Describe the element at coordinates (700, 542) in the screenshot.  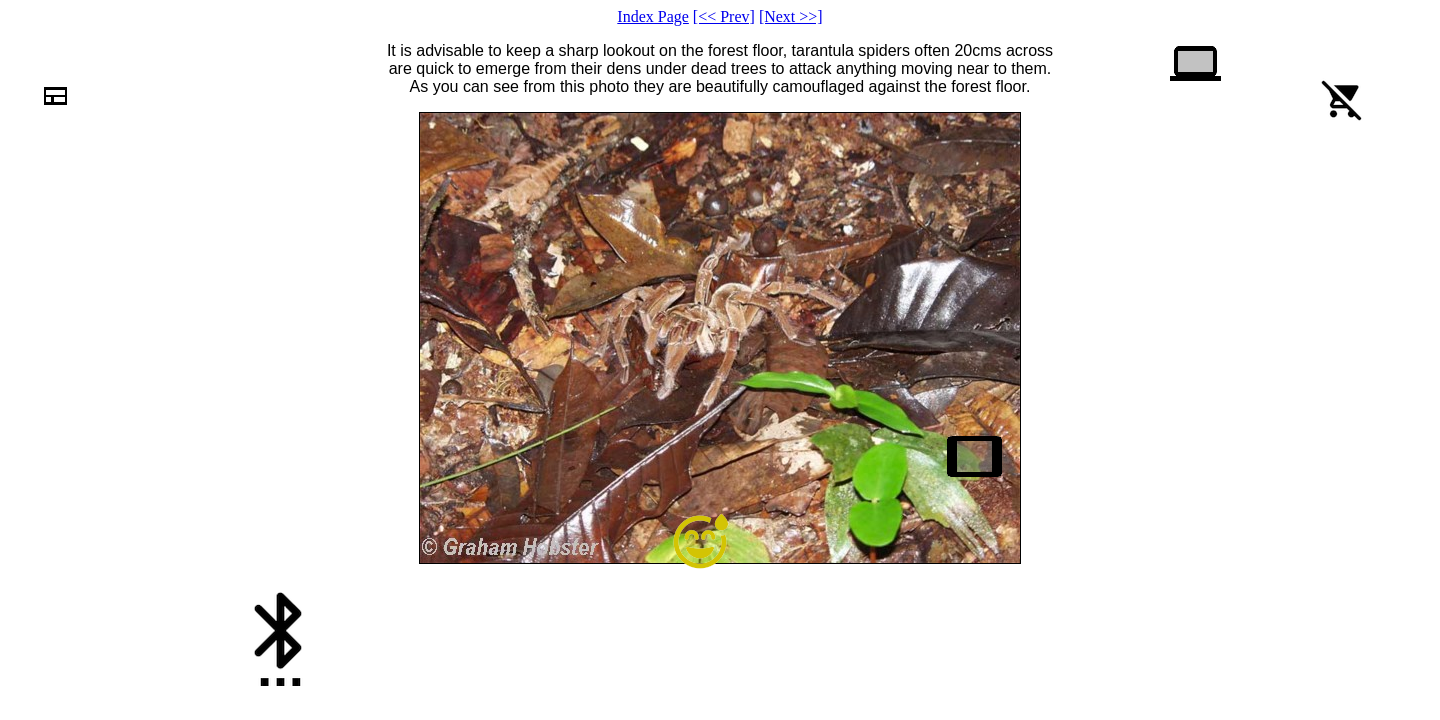
I see `react with a nervous or relieved expression` at that location.